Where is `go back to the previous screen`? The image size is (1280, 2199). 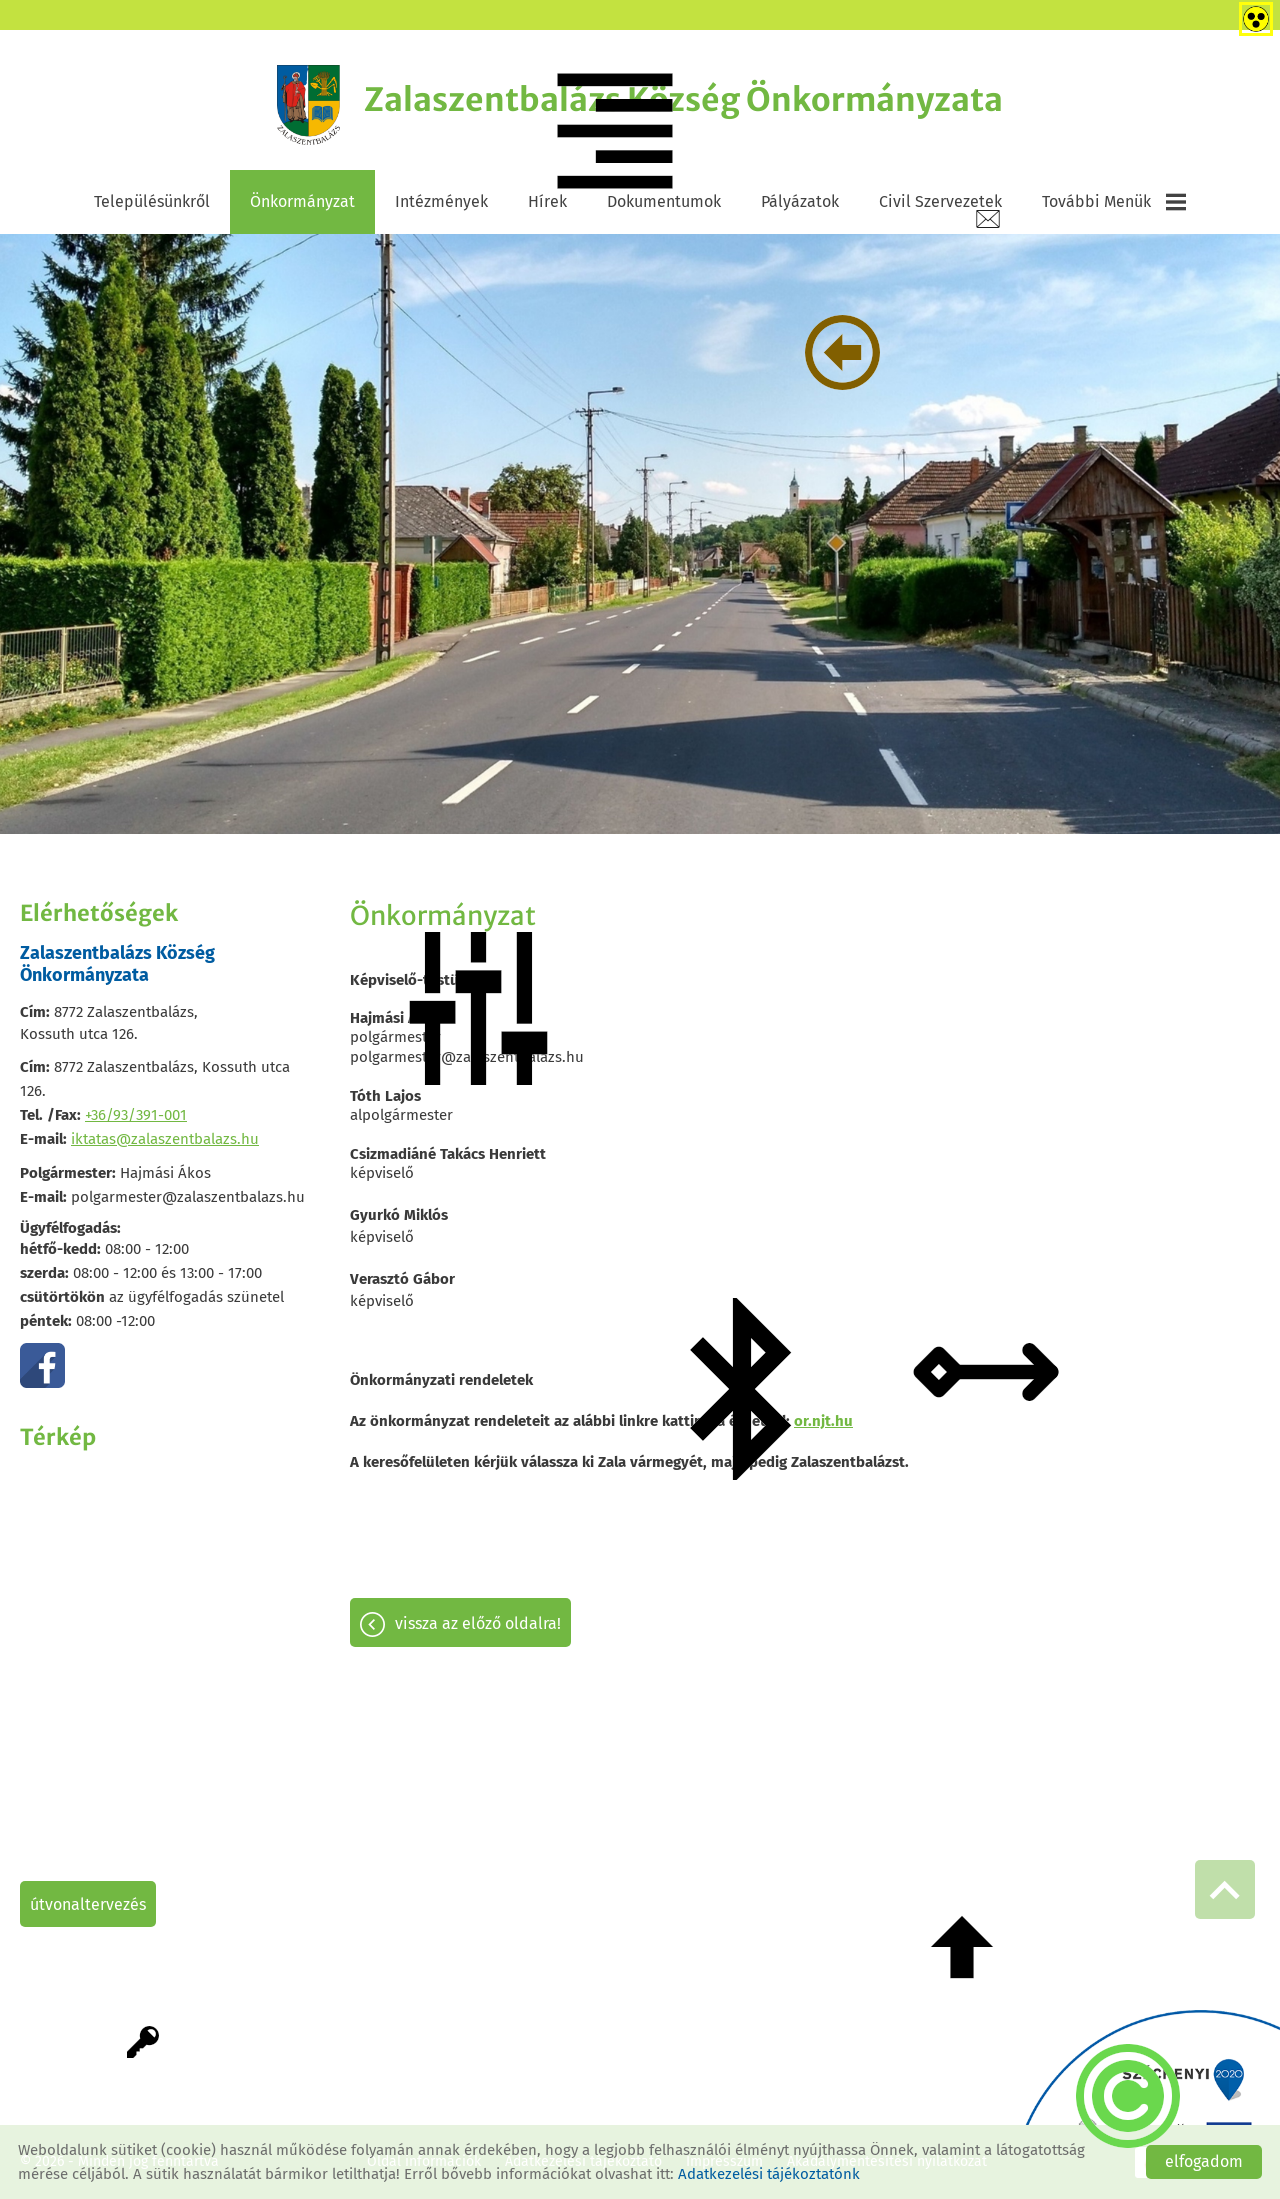 go back to the previous screen is located at coordinates (842, 352).